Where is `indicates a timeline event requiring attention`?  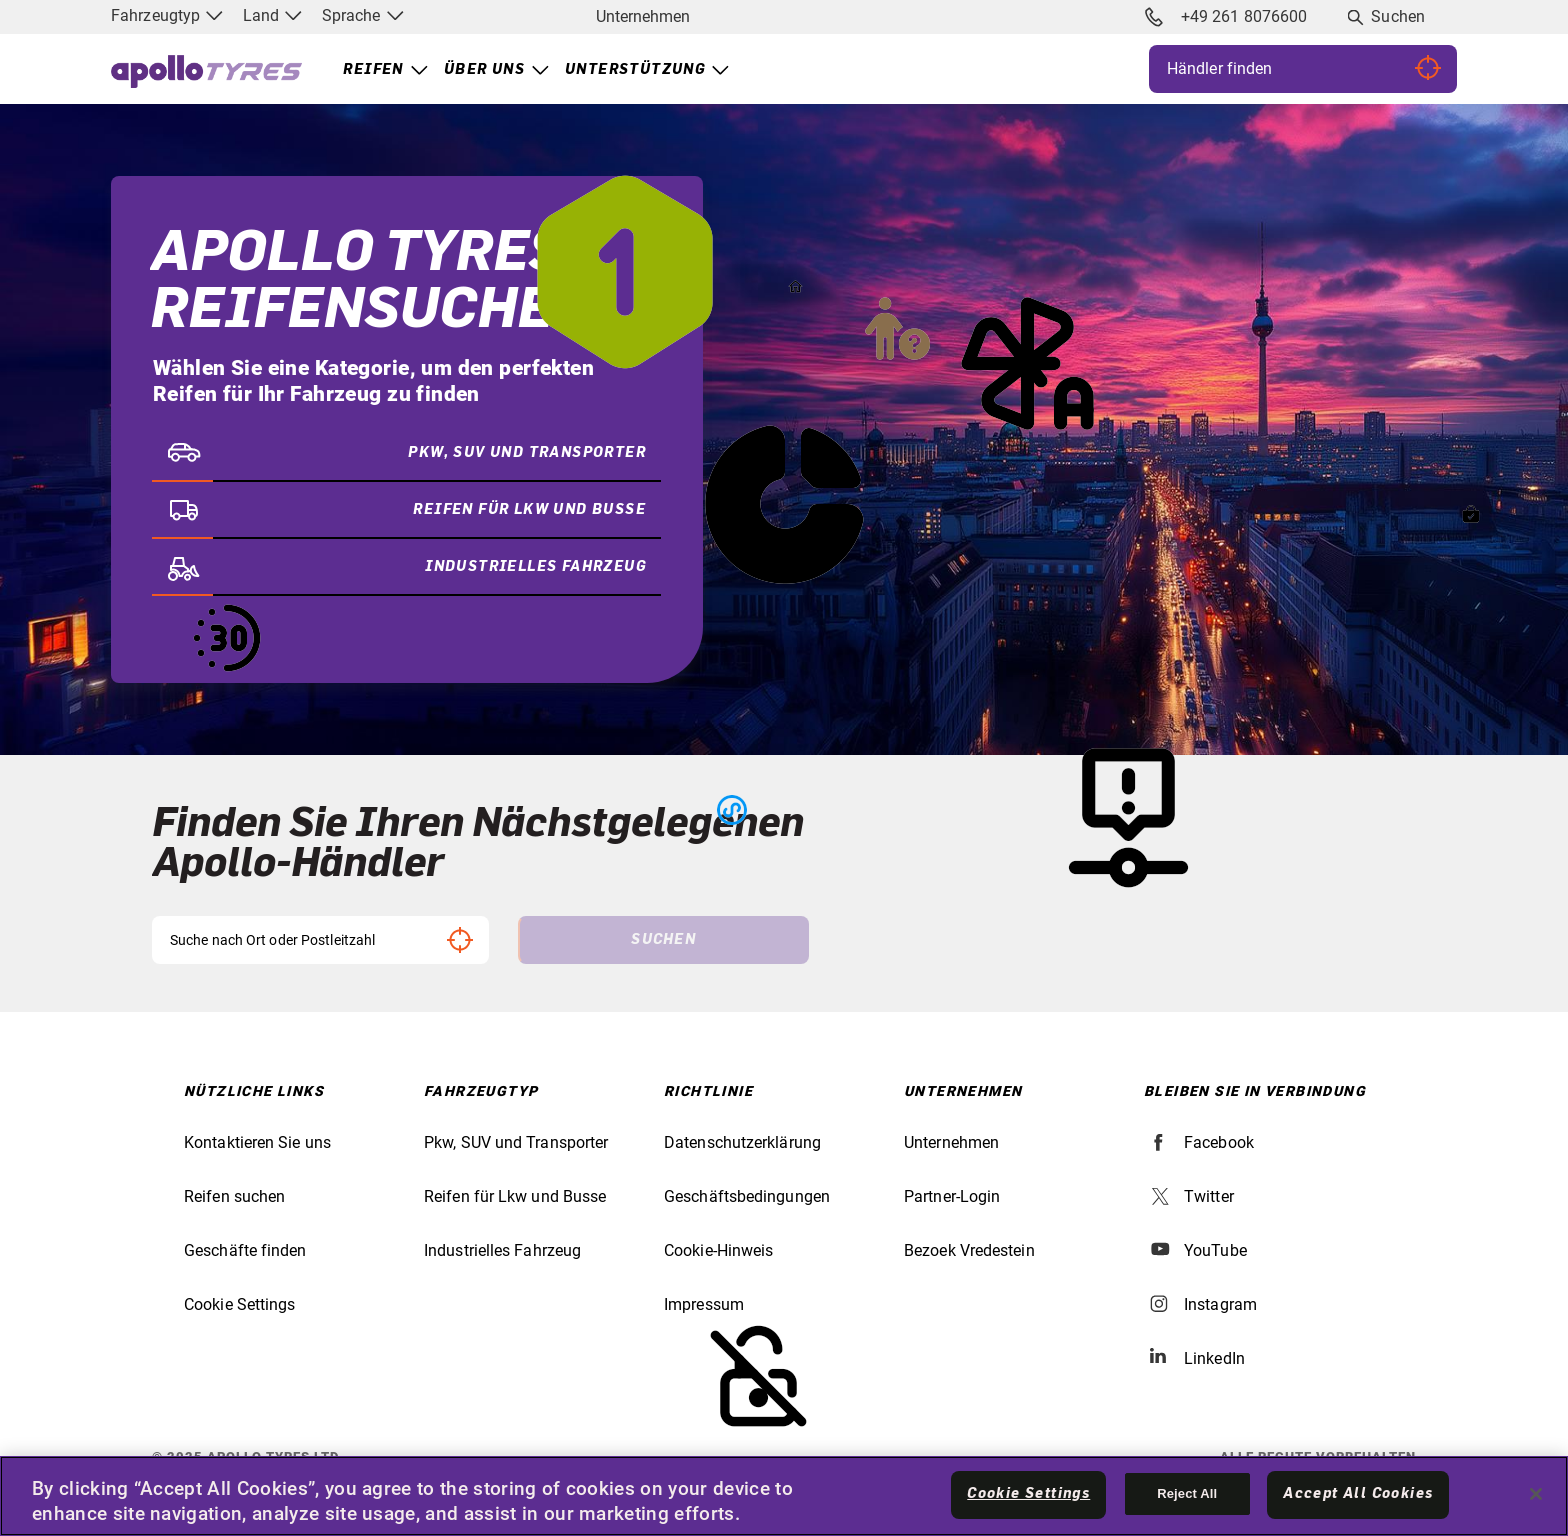
indicates a timeline event requiring attention is located at coordinates (1128, 814).